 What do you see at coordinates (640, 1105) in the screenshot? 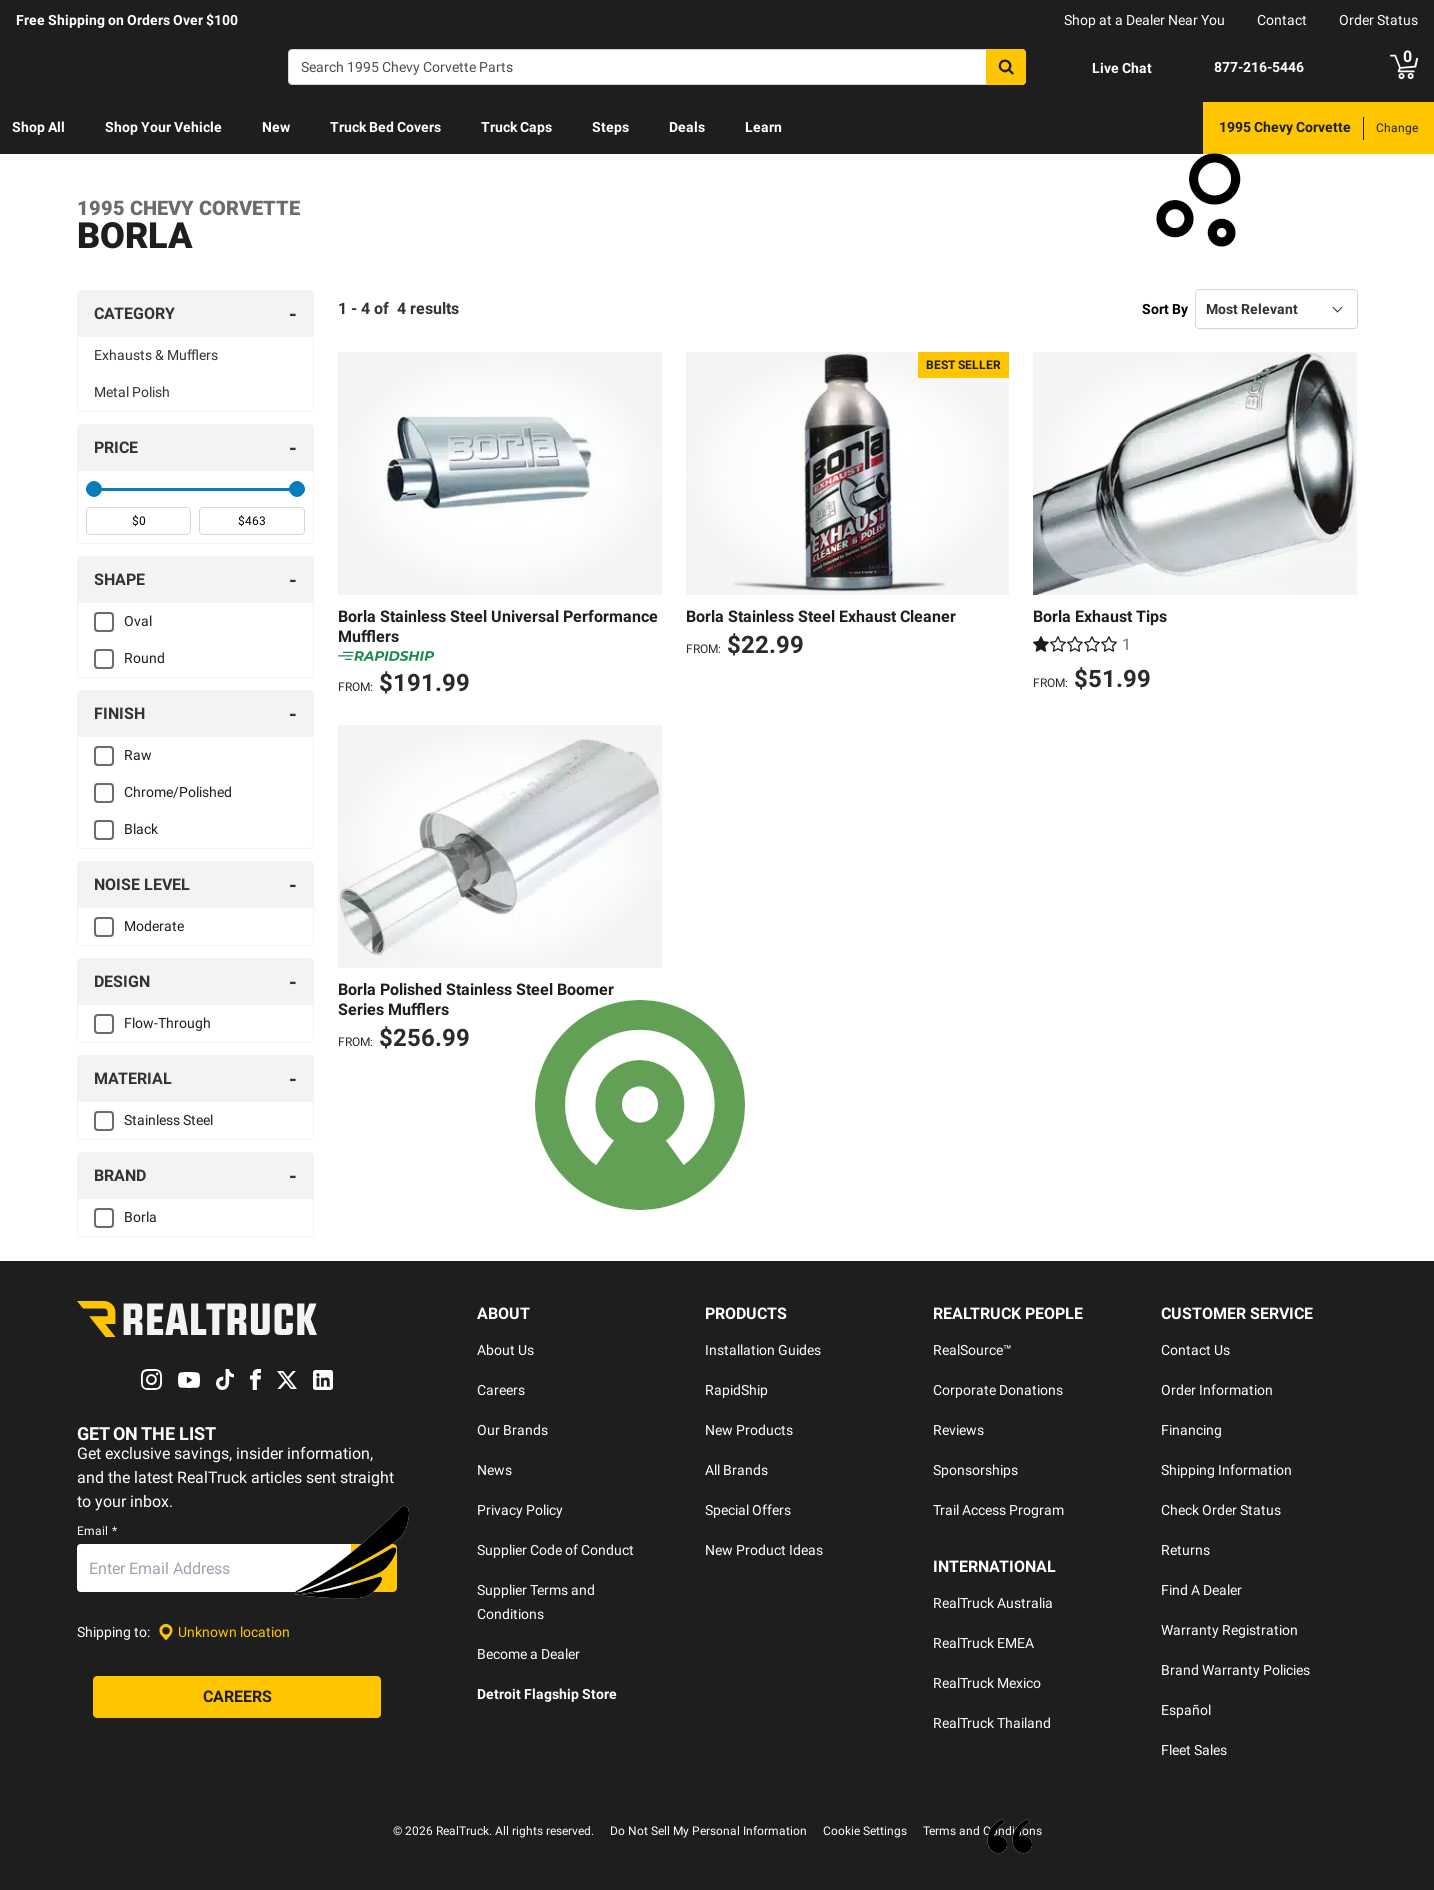
I see `open the Castro podcast app` at bounding box center [640, 1105].